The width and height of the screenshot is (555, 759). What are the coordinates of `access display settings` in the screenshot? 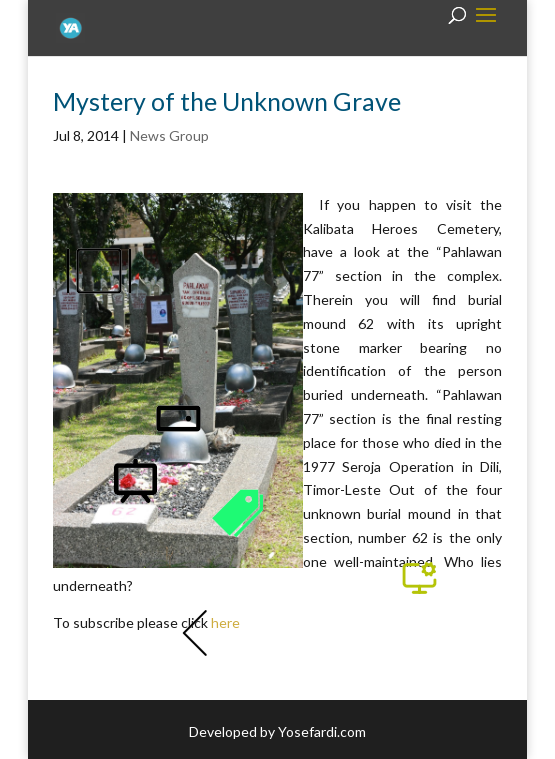 It's located at (419, 578).